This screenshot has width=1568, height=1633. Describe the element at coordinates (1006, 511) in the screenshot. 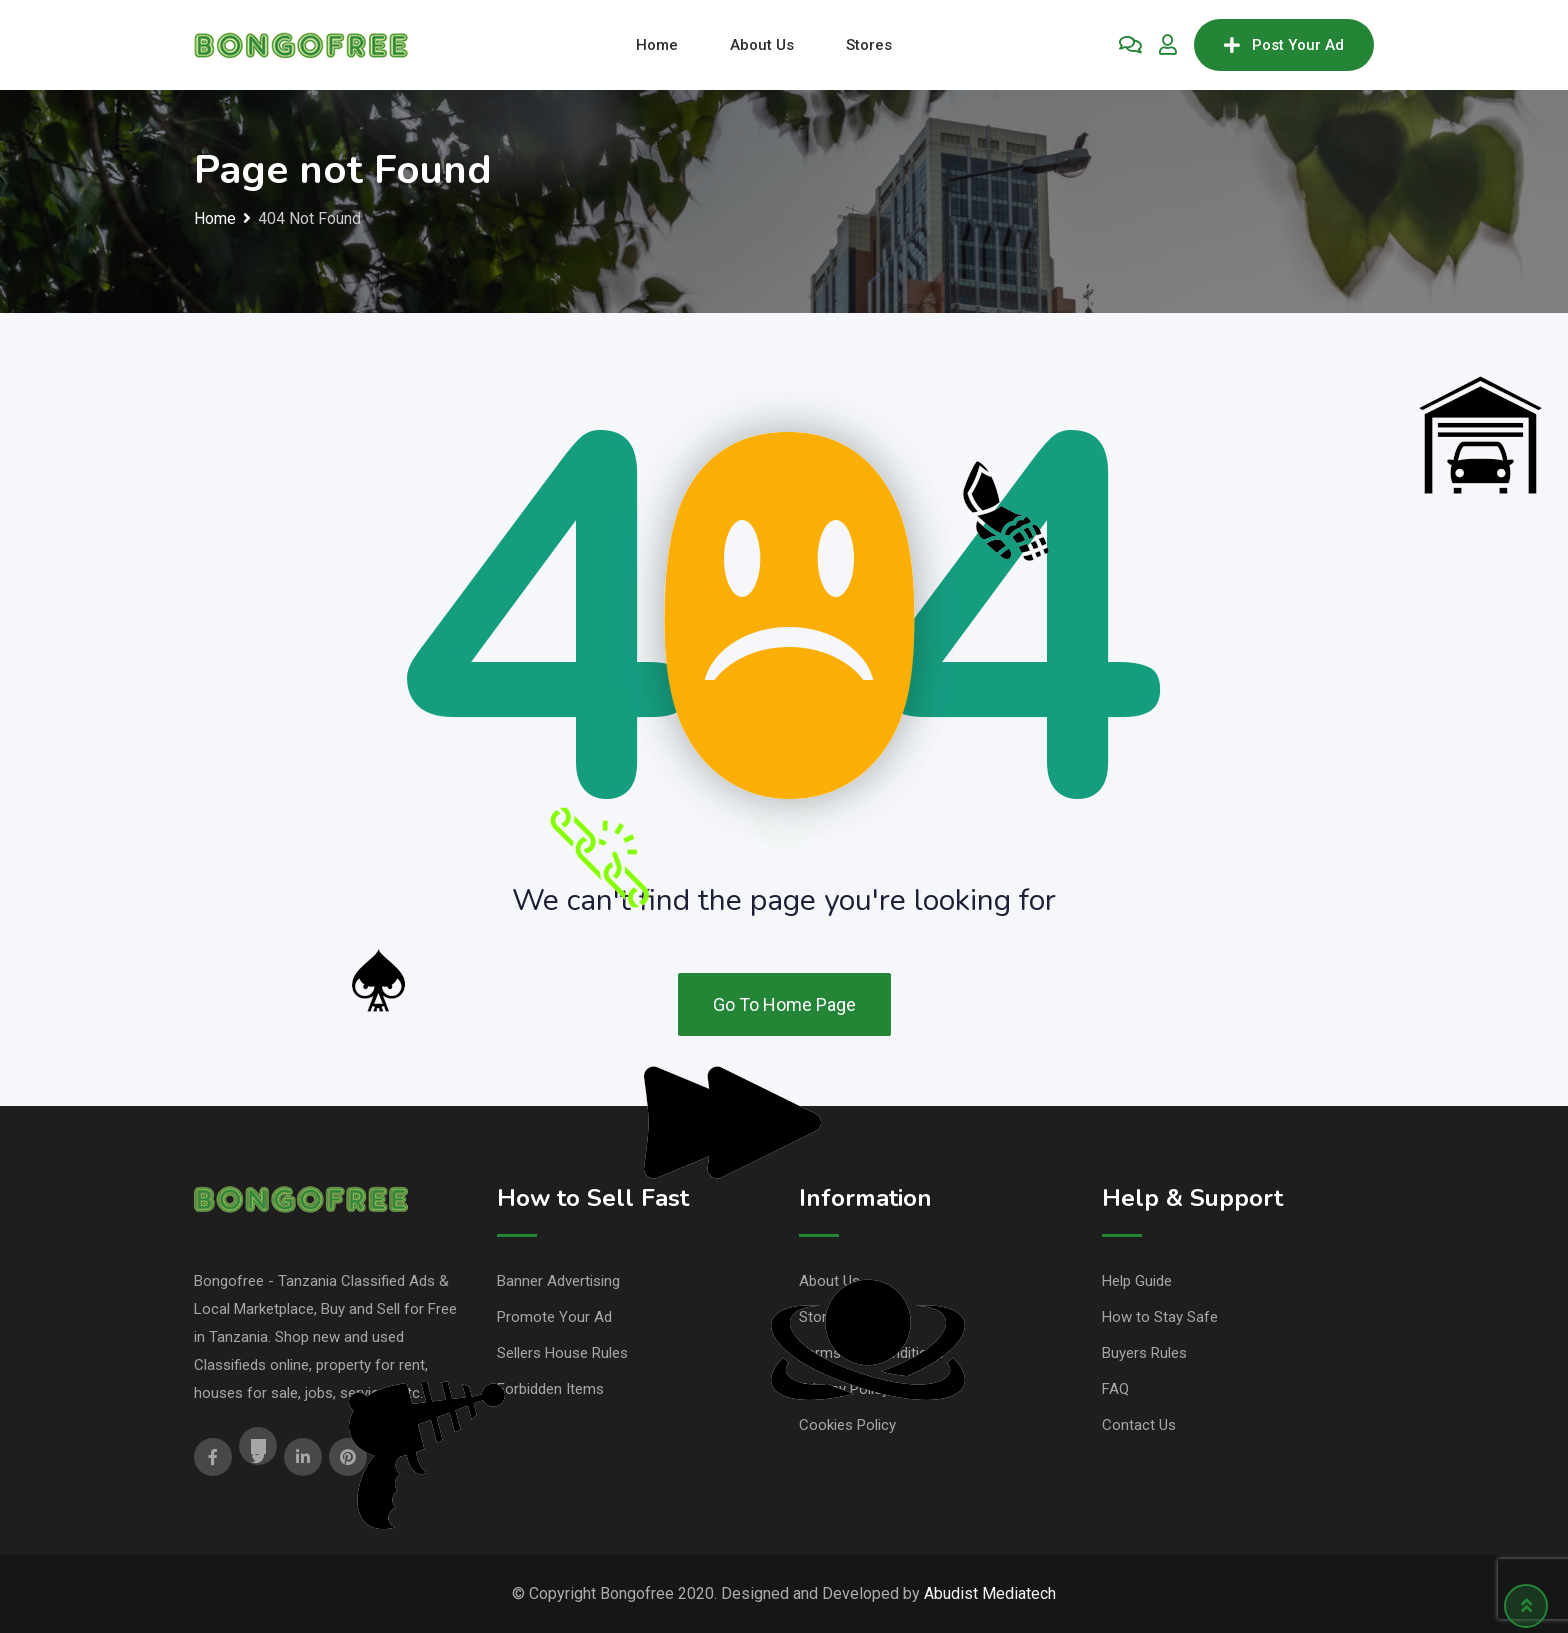

I see `equip armor or gauntlet item` at that location.